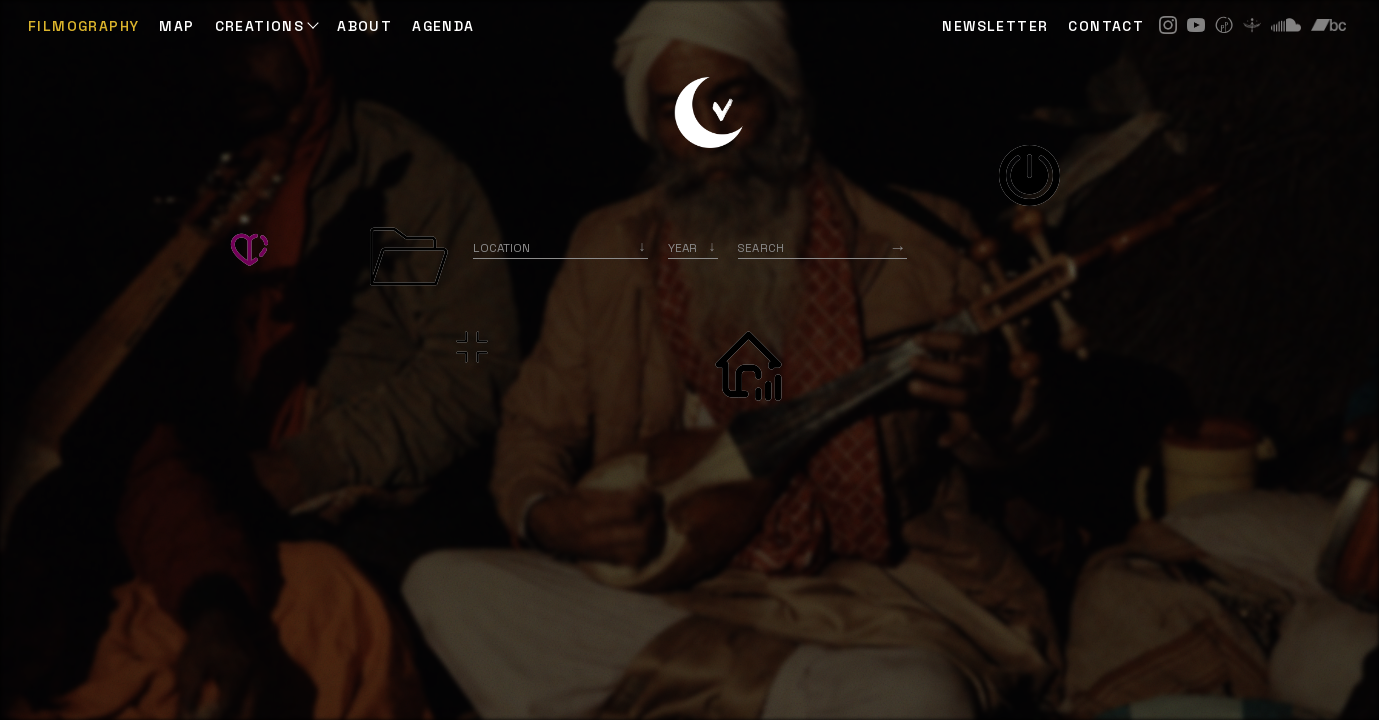 This screenshot has width=1379, height=720. I want to click on smart home connectivity status, so click(748, 364).